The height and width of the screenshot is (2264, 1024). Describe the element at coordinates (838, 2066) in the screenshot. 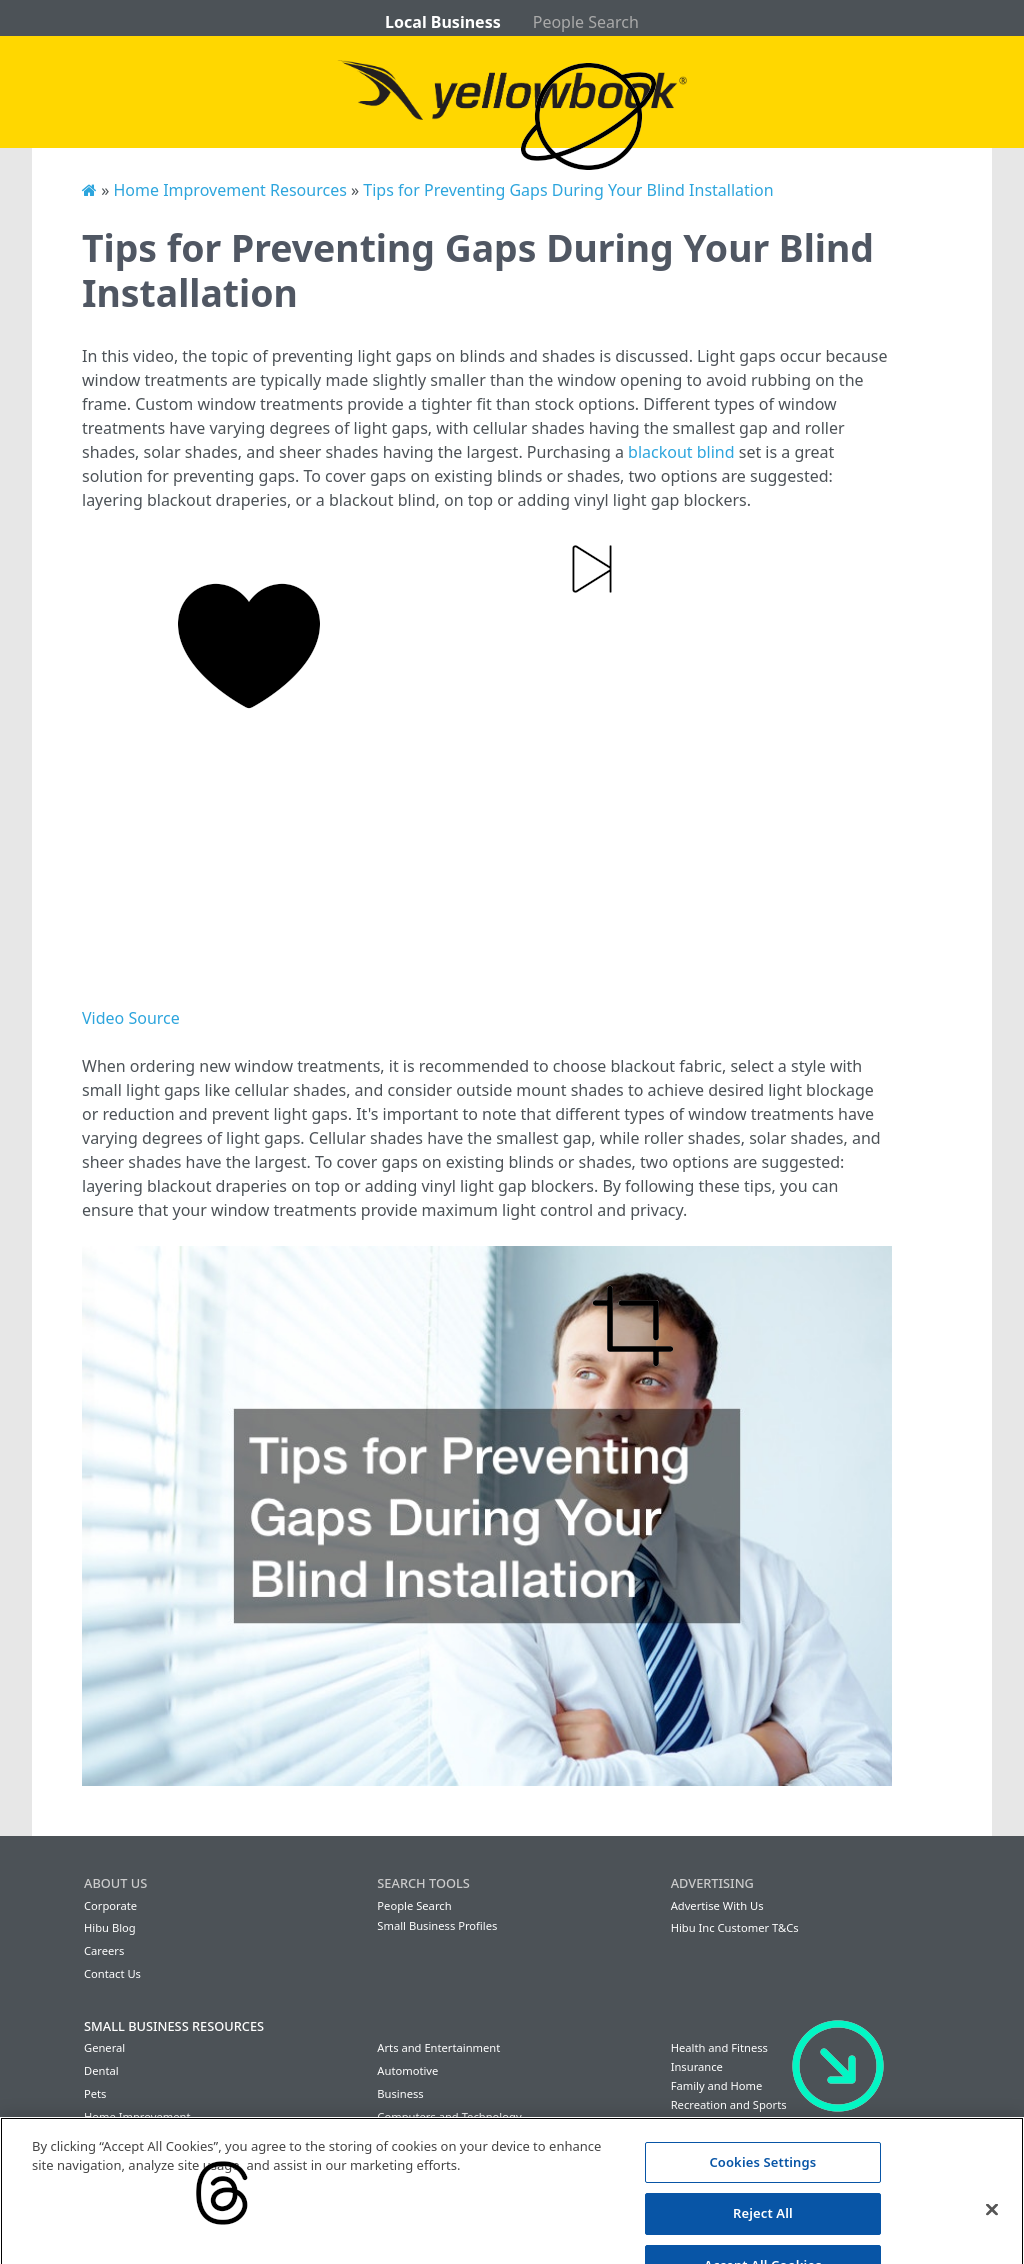

I see `navigate to the next section below` at that location.